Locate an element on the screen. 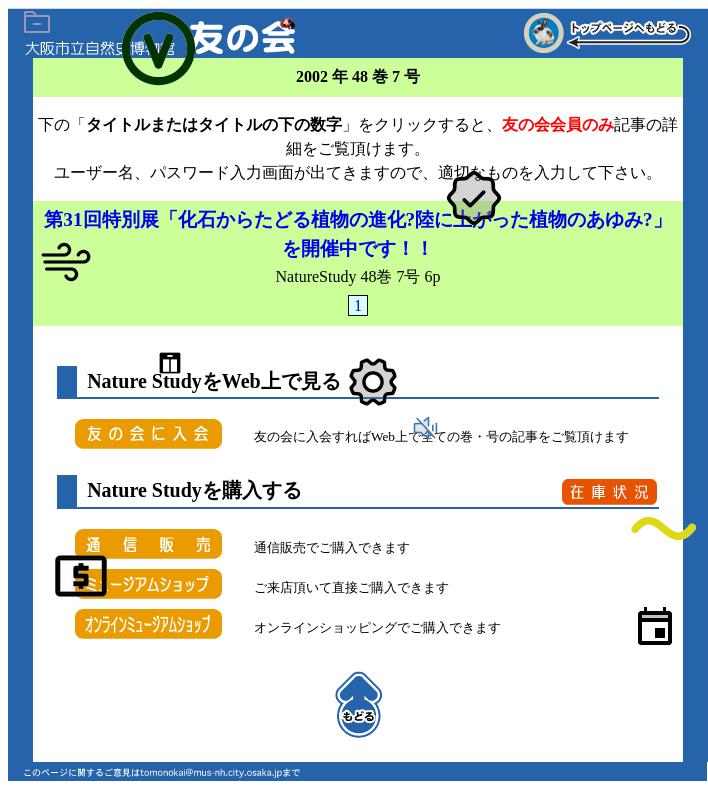  indicates elevator access or location is located at coordinates (170, 363).